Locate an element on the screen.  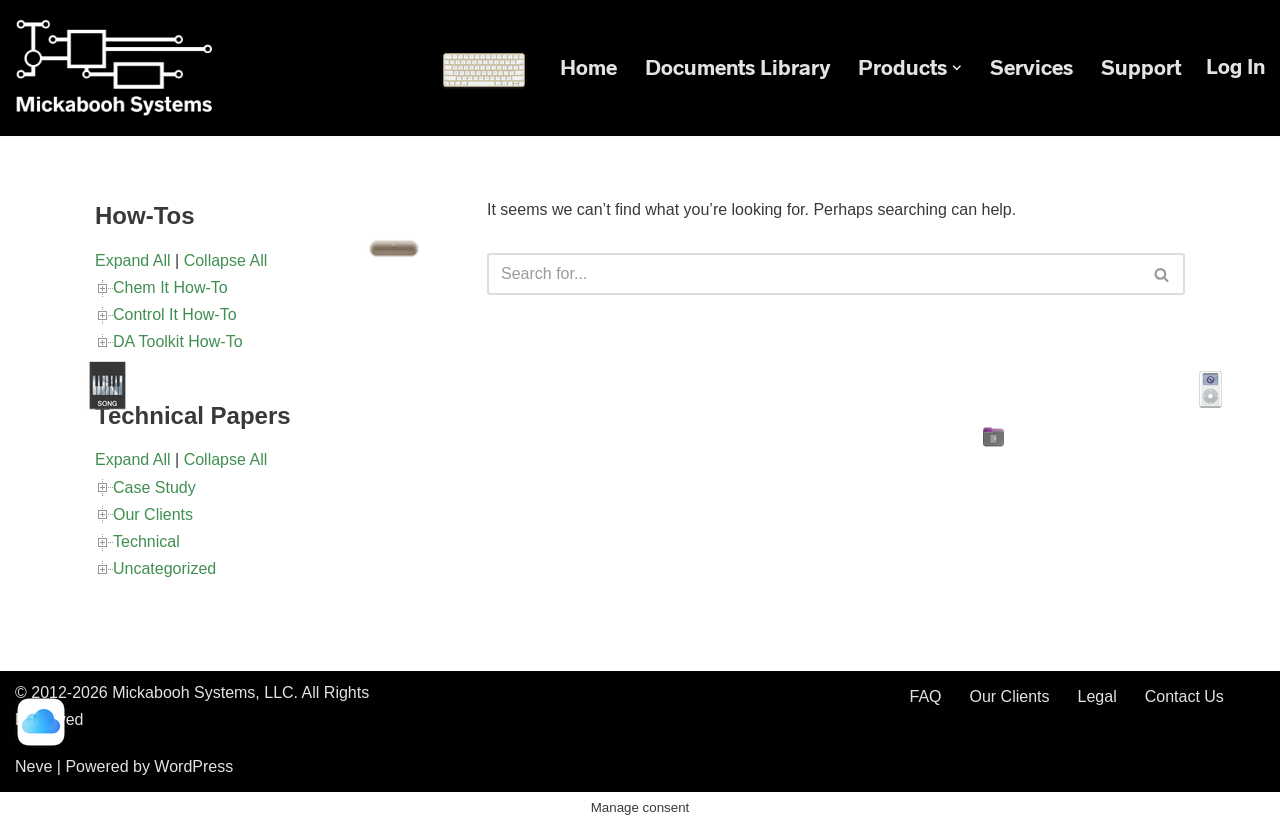
open iCloud+ settings and subscription management is located at coordinates (41, 722).